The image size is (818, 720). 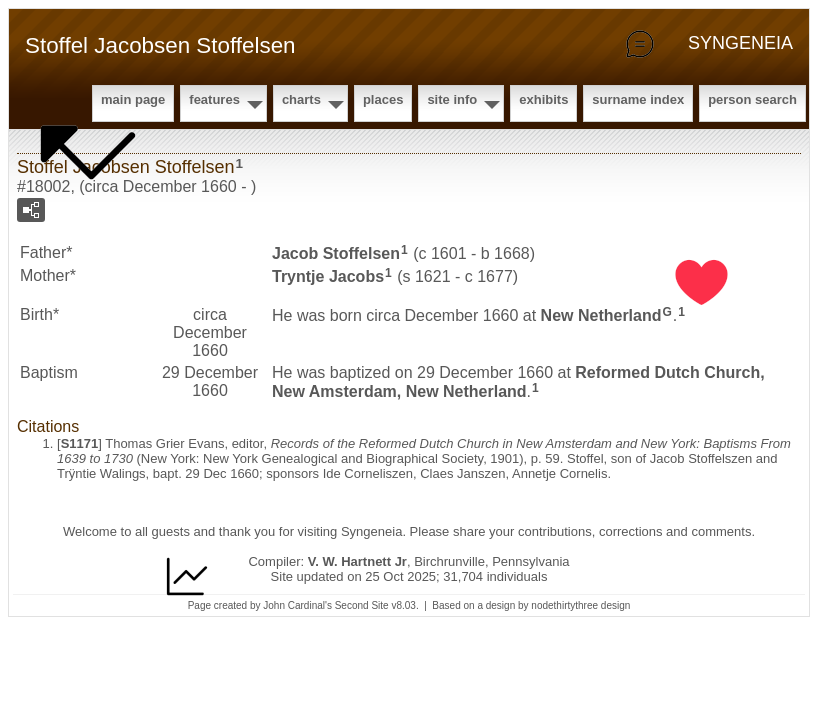 What do you see at coordinates (640, 44) in the screenshot?
I see `open chat or messaging` at bounding box center [640, 44].